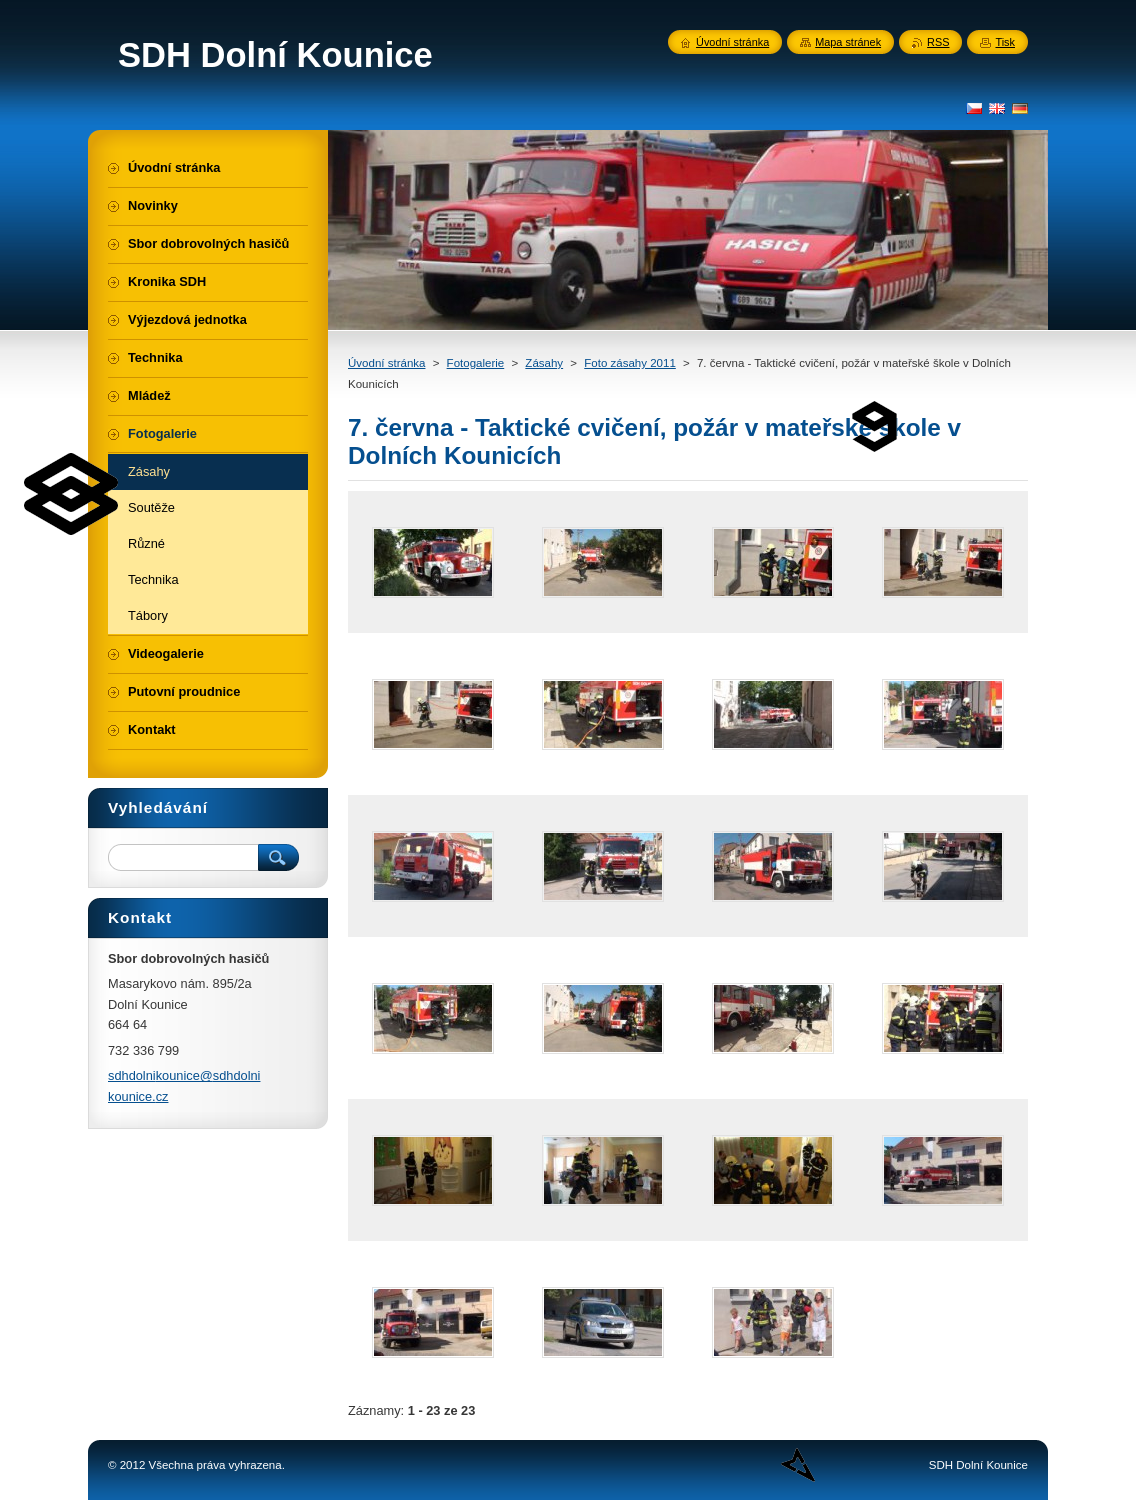  I want to click on gradio logo - open source machine learning interface framework, so click(71, 494).